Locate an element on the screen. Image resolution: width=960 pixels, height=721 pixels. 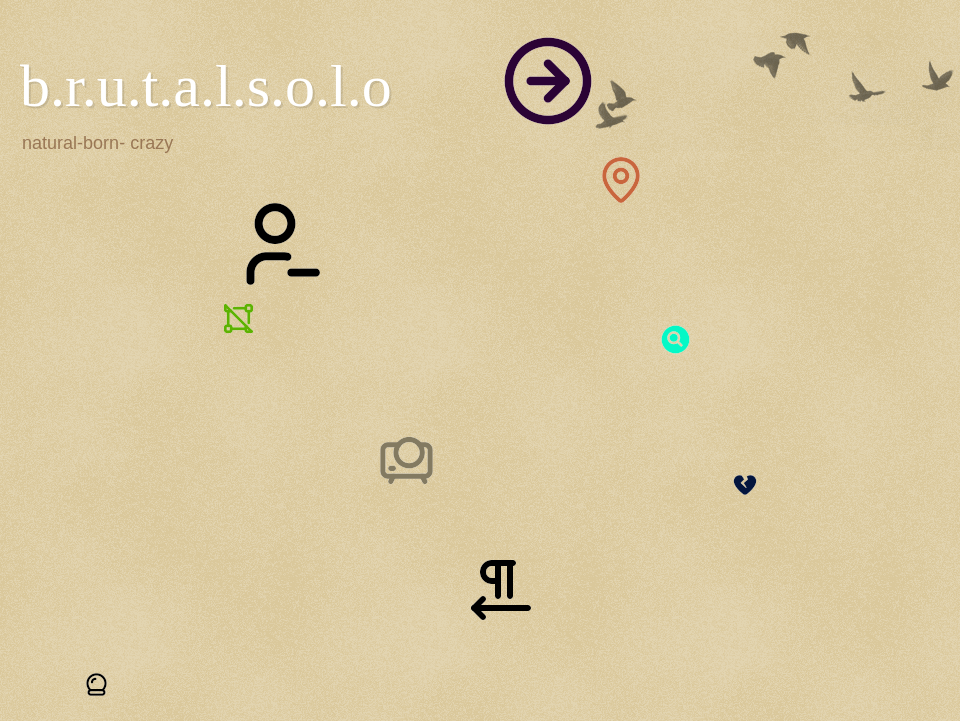
decrease paragraph indent is located at coordinates (501, 590).